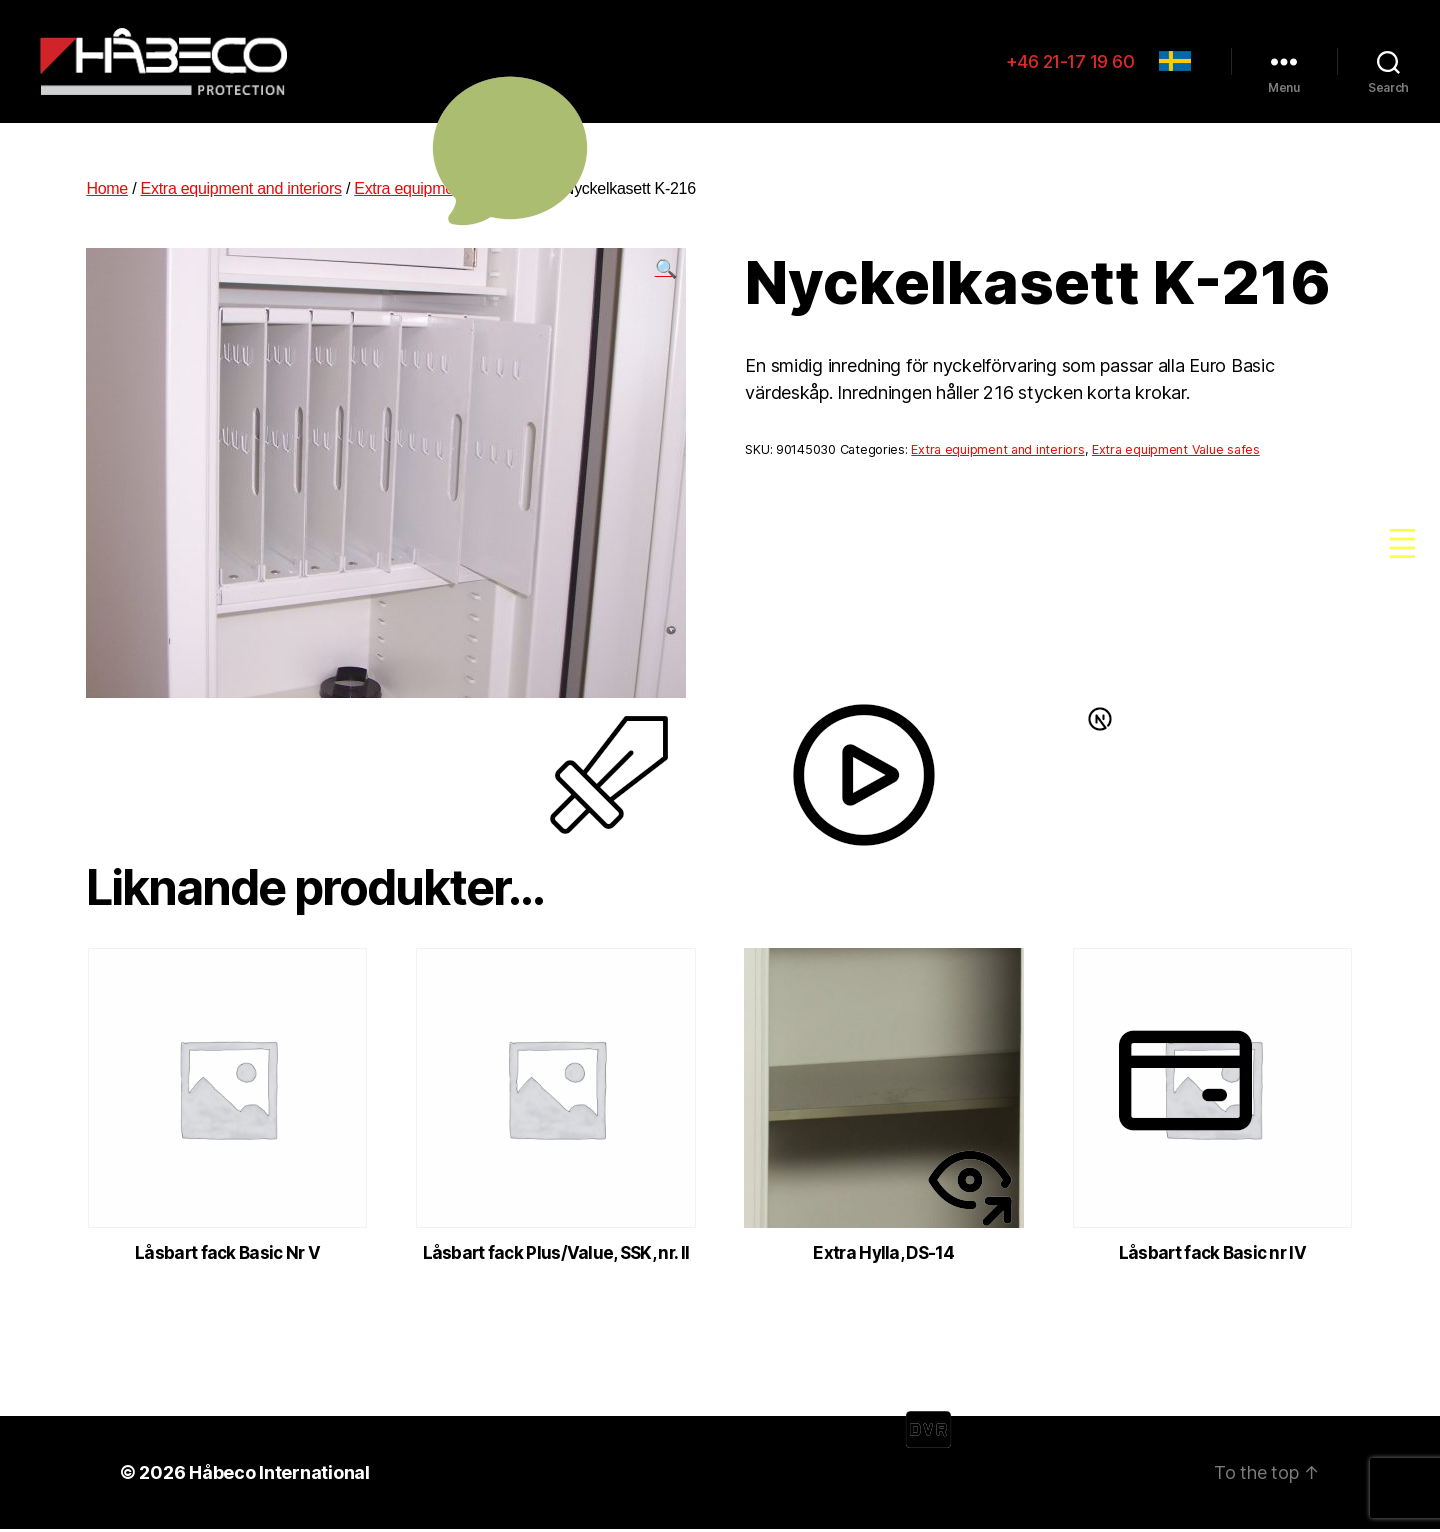  Describe the element at coordinates (970, 1180) in the screenshot. I see `share what you're currently viewing` at that location.